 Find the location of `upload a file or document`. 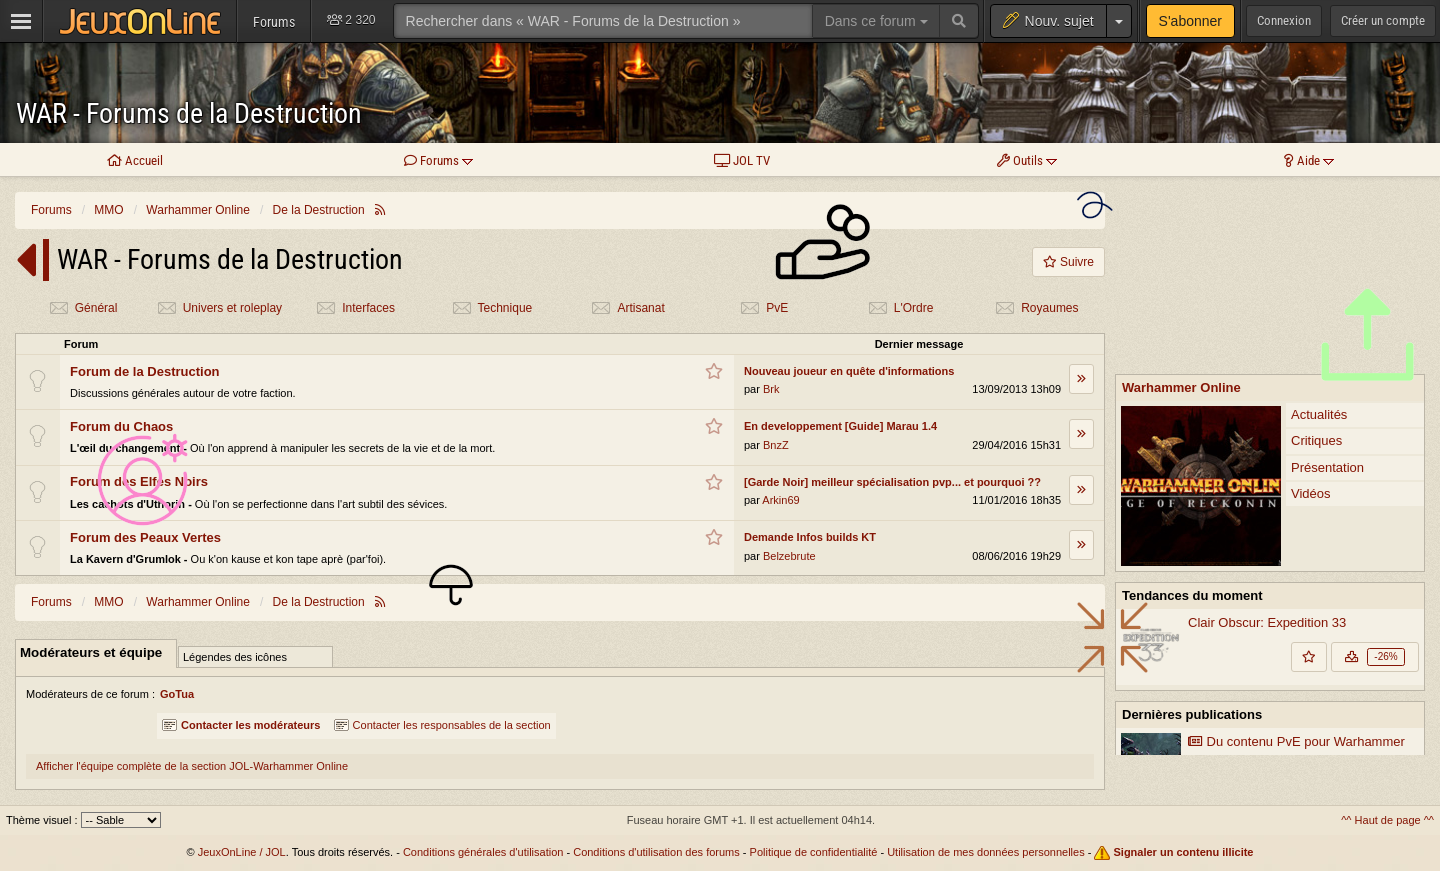

upload a file or document is located at coordinates (1367, 338).